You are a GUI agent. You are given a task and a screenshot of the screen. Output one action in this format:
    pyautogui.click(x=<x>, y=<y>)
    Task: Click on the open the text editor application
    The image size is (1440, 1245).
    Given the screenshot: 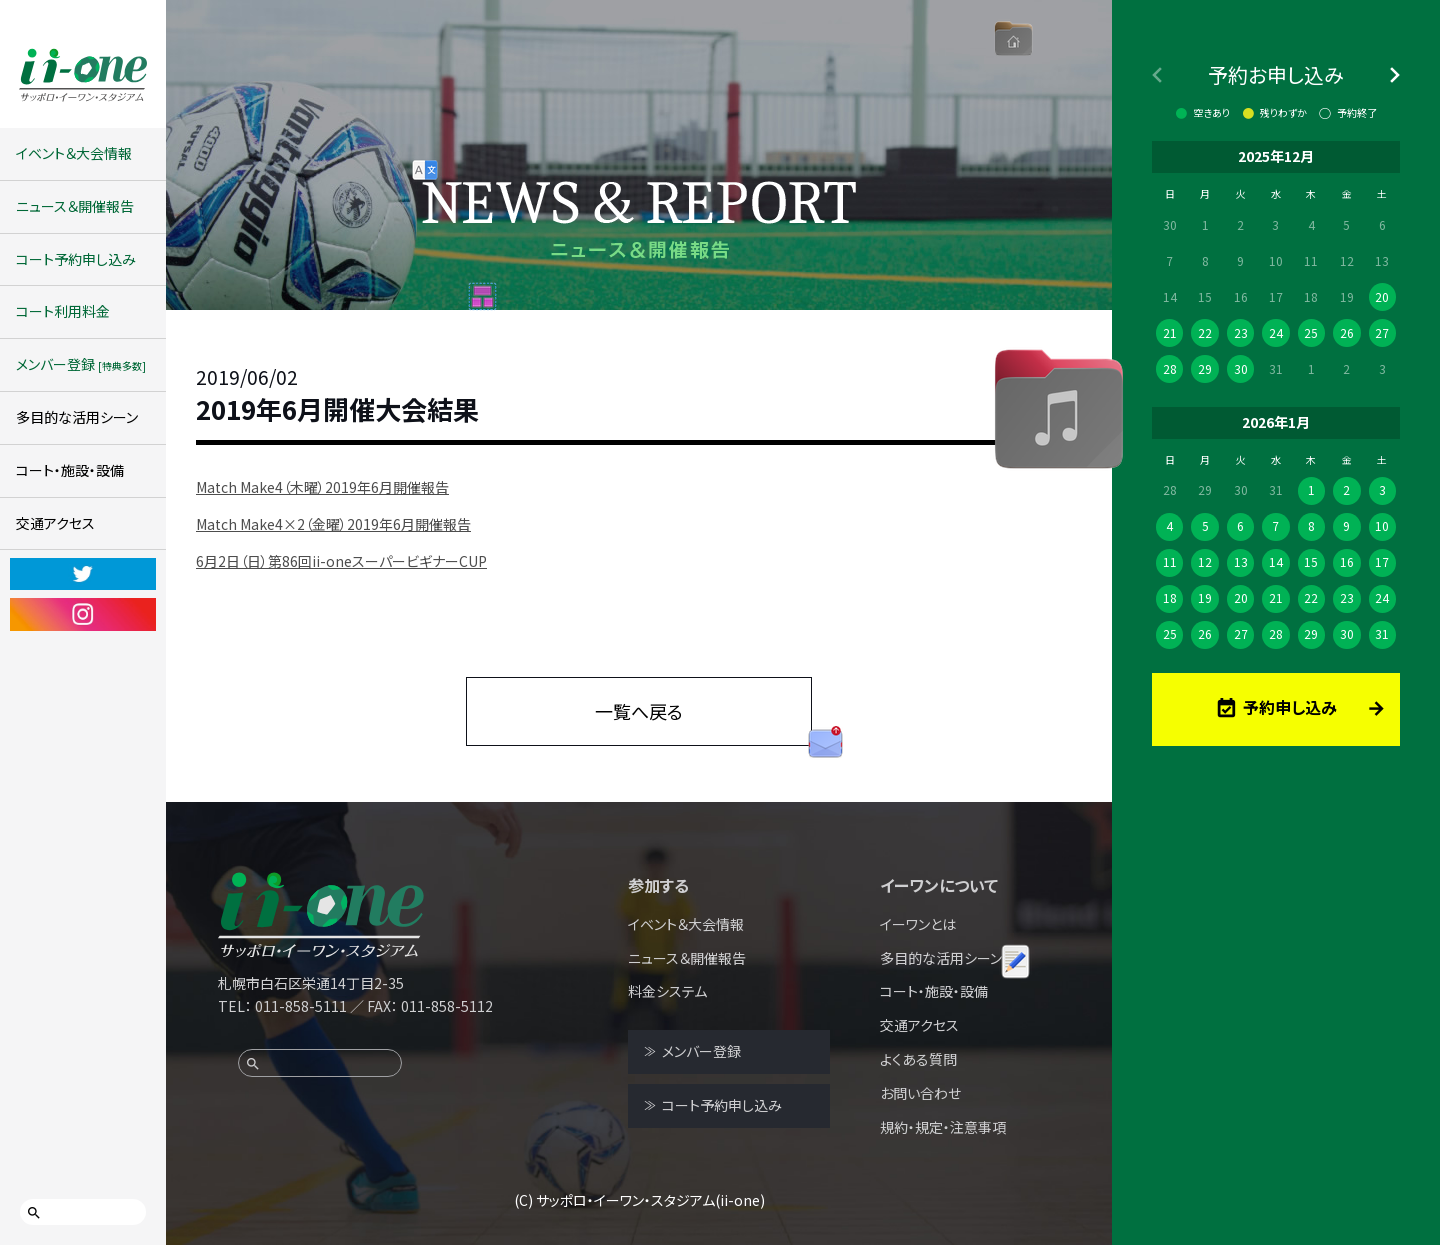 What is the action you would take?
    pyautogui.click(x=1015, y=961)
    